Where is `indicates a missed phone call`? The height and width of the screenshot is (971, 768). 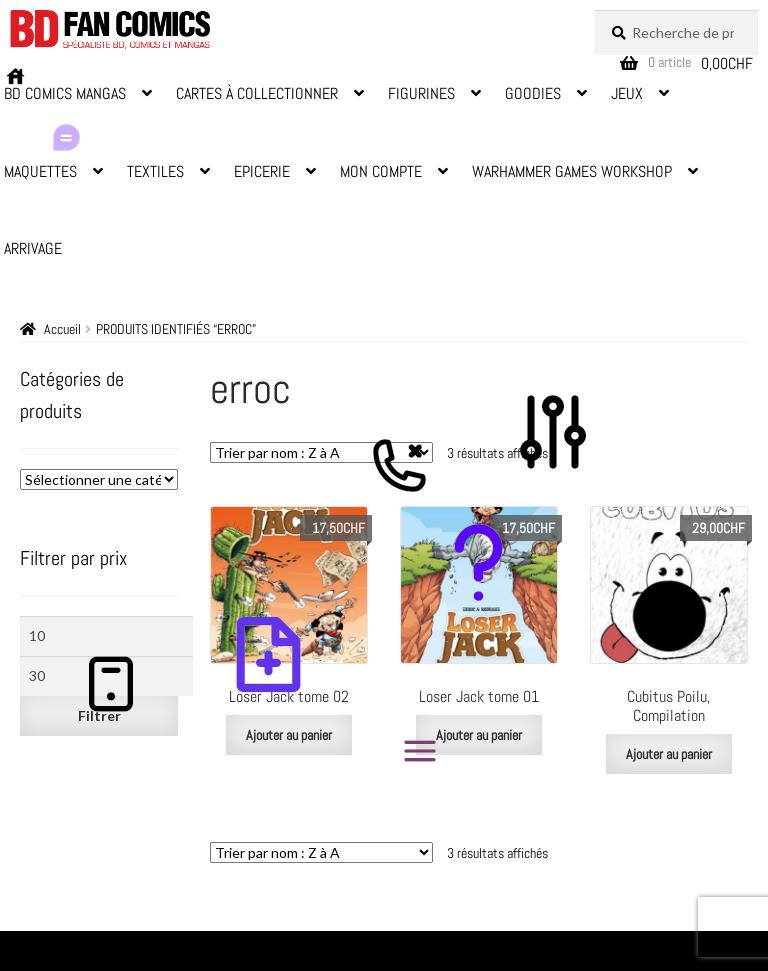
indicates a missed phone call is located at coordinates (399, 465).